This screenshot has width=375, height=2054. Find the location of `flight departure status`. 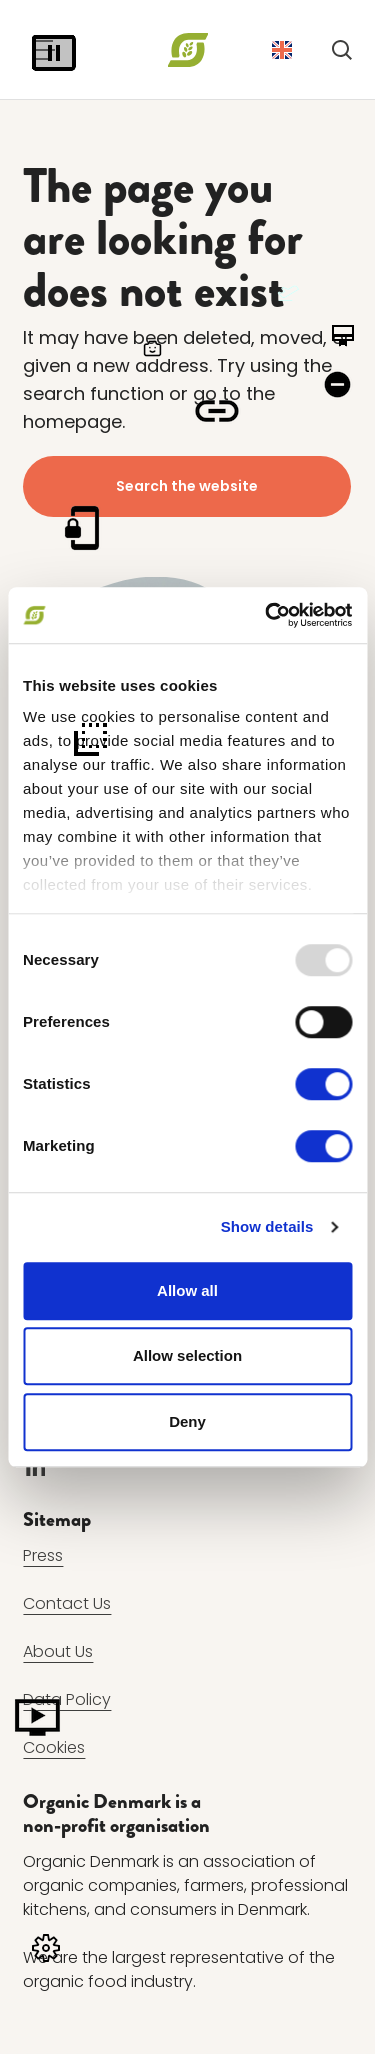

flight departure status is located at coordinates (288, 292).